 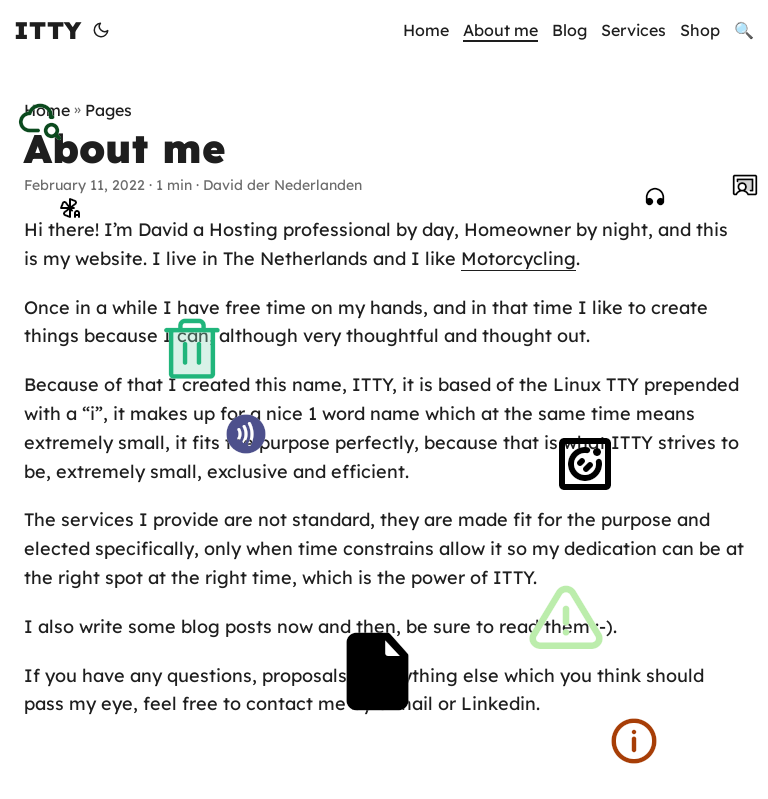 What do you see at coordinates (585, 464) in the screenshot?
I see `access laundry or washing machine controls` at bounding box center [585, 464].